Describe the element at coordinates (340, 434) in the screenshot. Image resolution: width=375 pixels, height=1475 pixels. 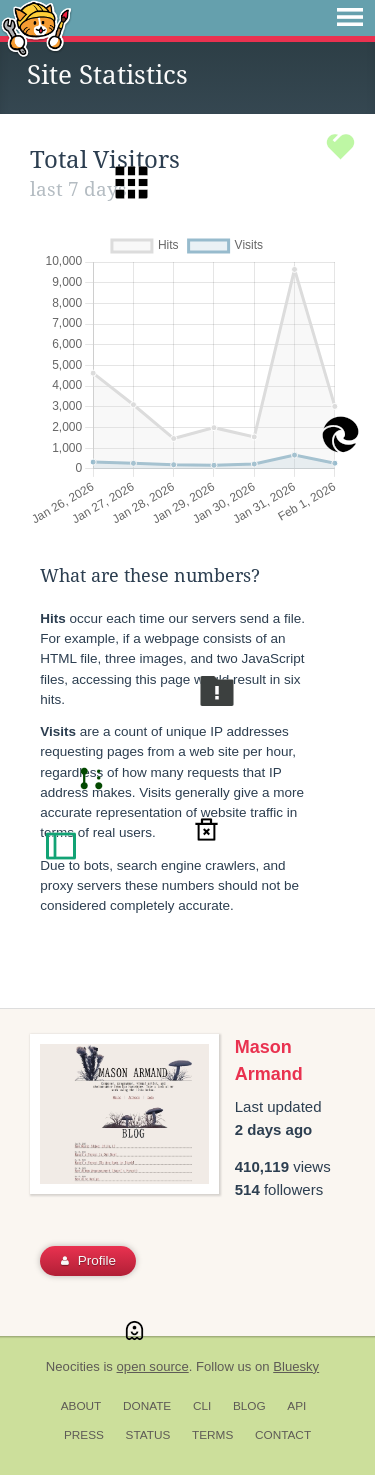
I see `open microsoft edge browser` at that location.